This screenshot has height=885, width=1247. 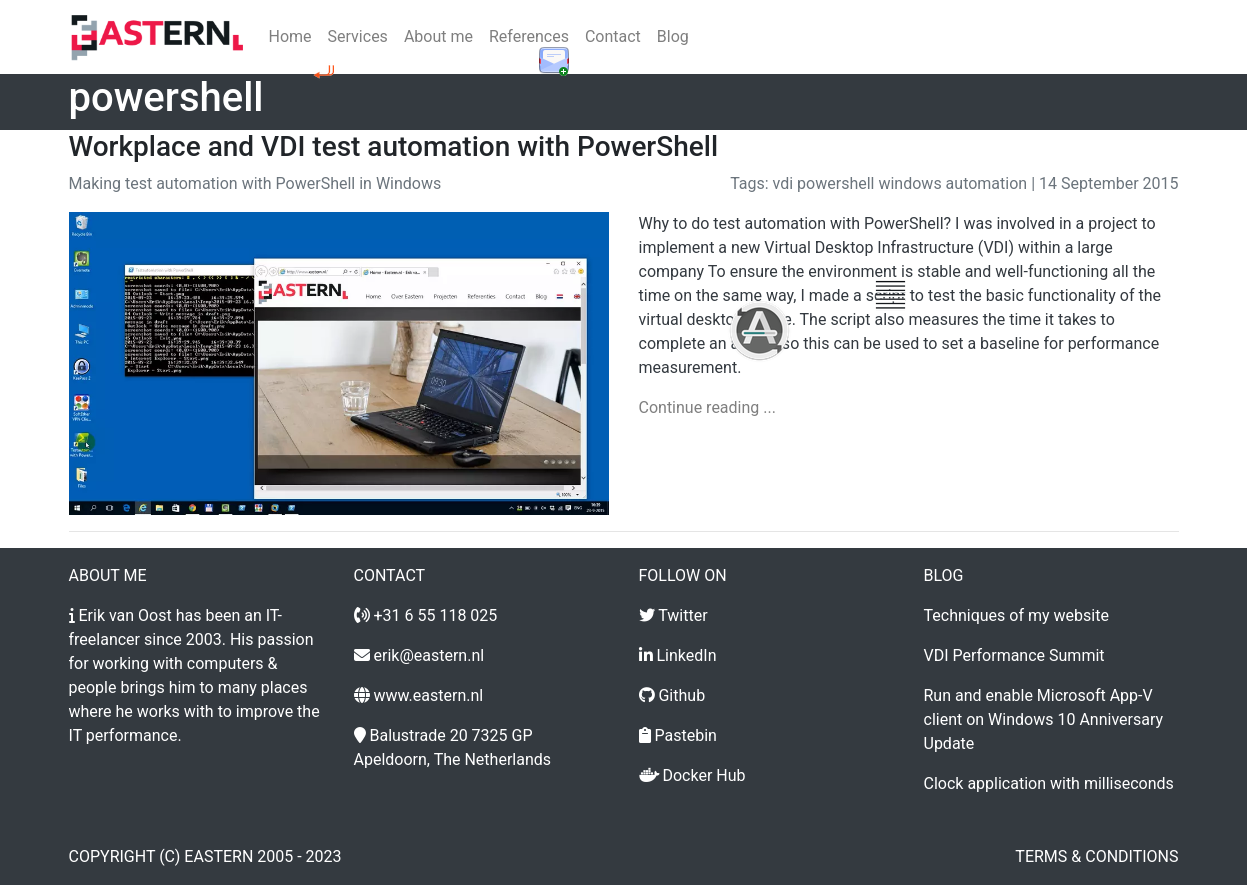 What do you see at coordinates (759, 330) in the screenshot?
I see `check for available software updates` at bounding box center [759, 330].